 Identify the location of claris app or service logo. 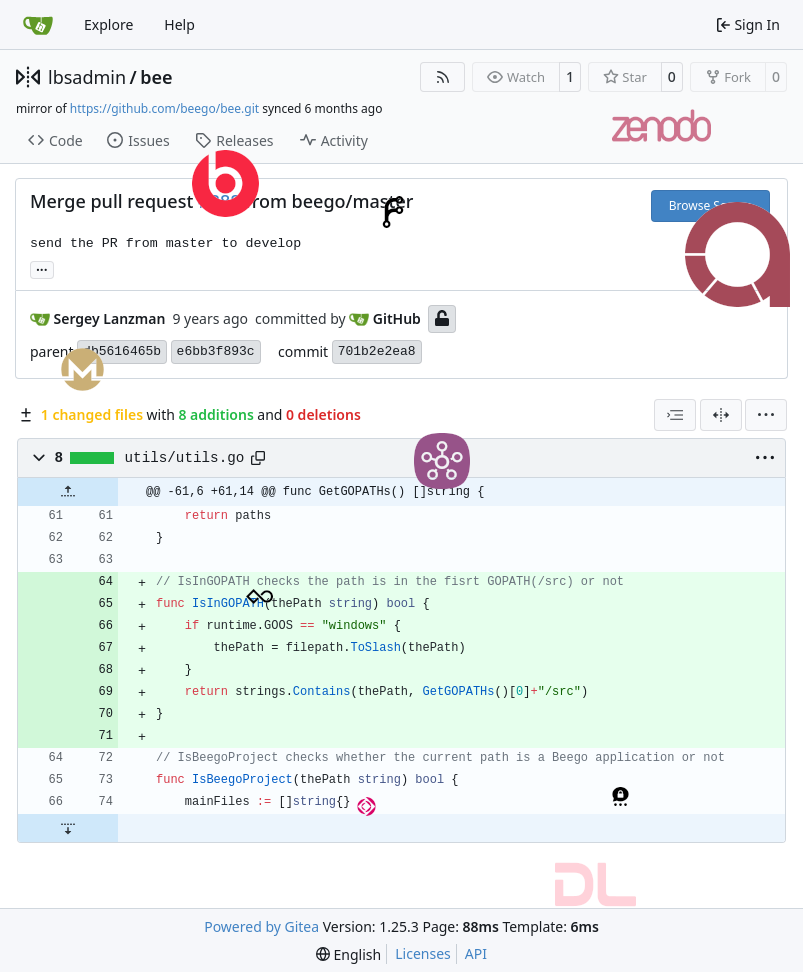
(366, 806).